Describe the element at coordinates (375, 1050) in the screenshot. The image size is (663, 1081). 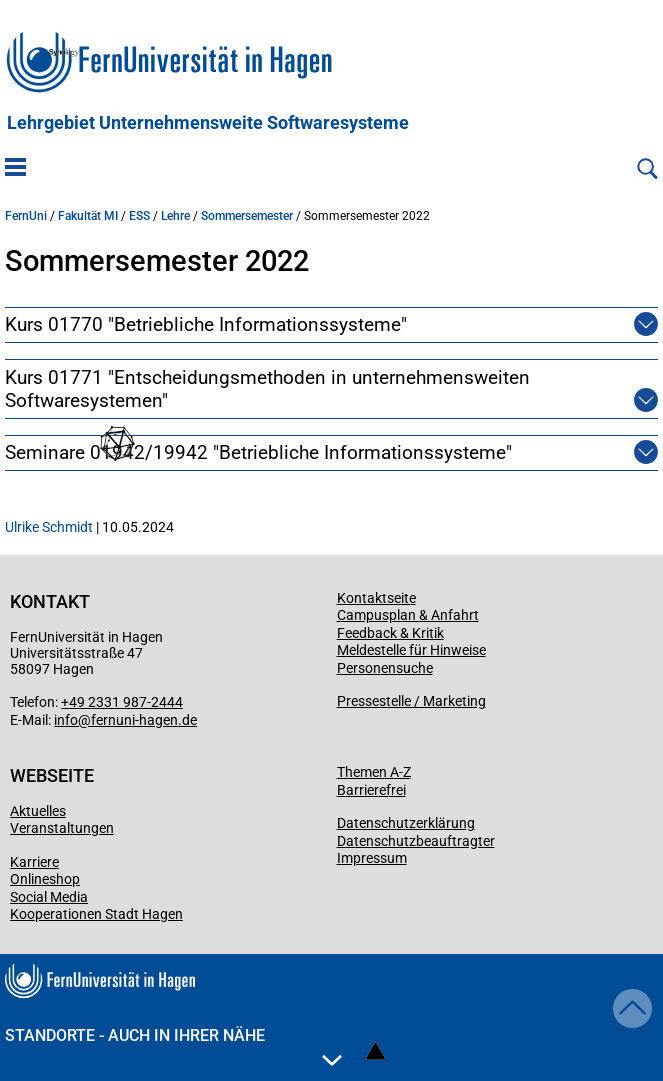
I see `vercel logo` at that location.